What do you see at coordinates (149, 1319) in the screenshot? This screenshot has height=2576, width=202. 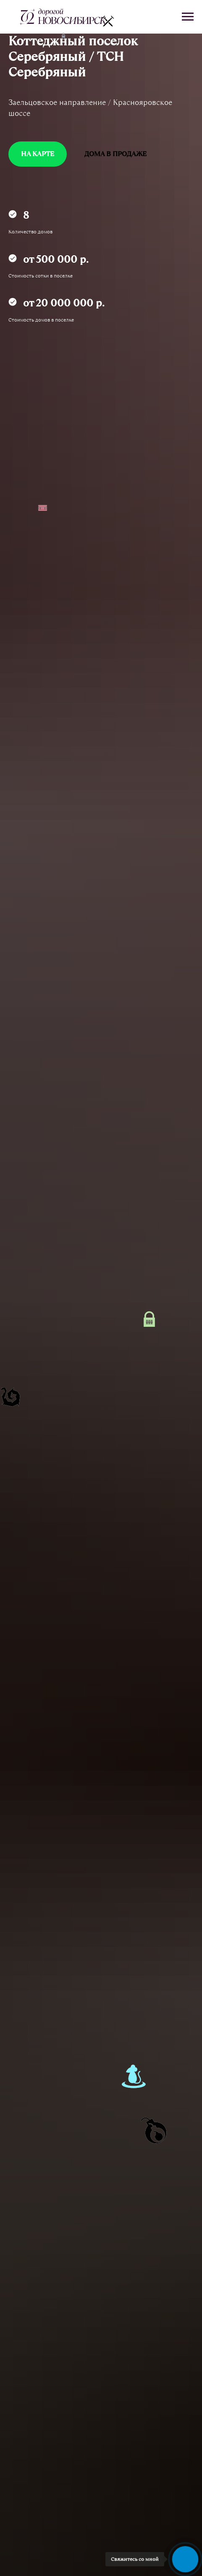 I see `set or manage a security passcode` at bounding box center [149, 1319].